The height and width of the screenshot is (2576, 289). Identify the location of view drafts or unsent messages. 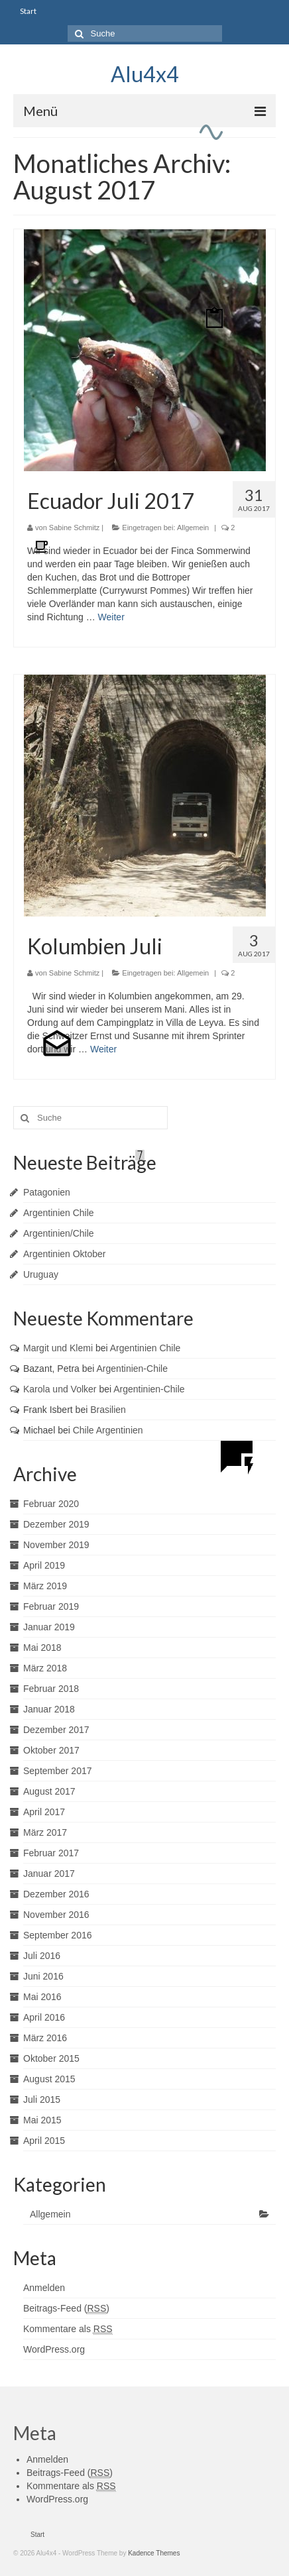
(57, 1045).